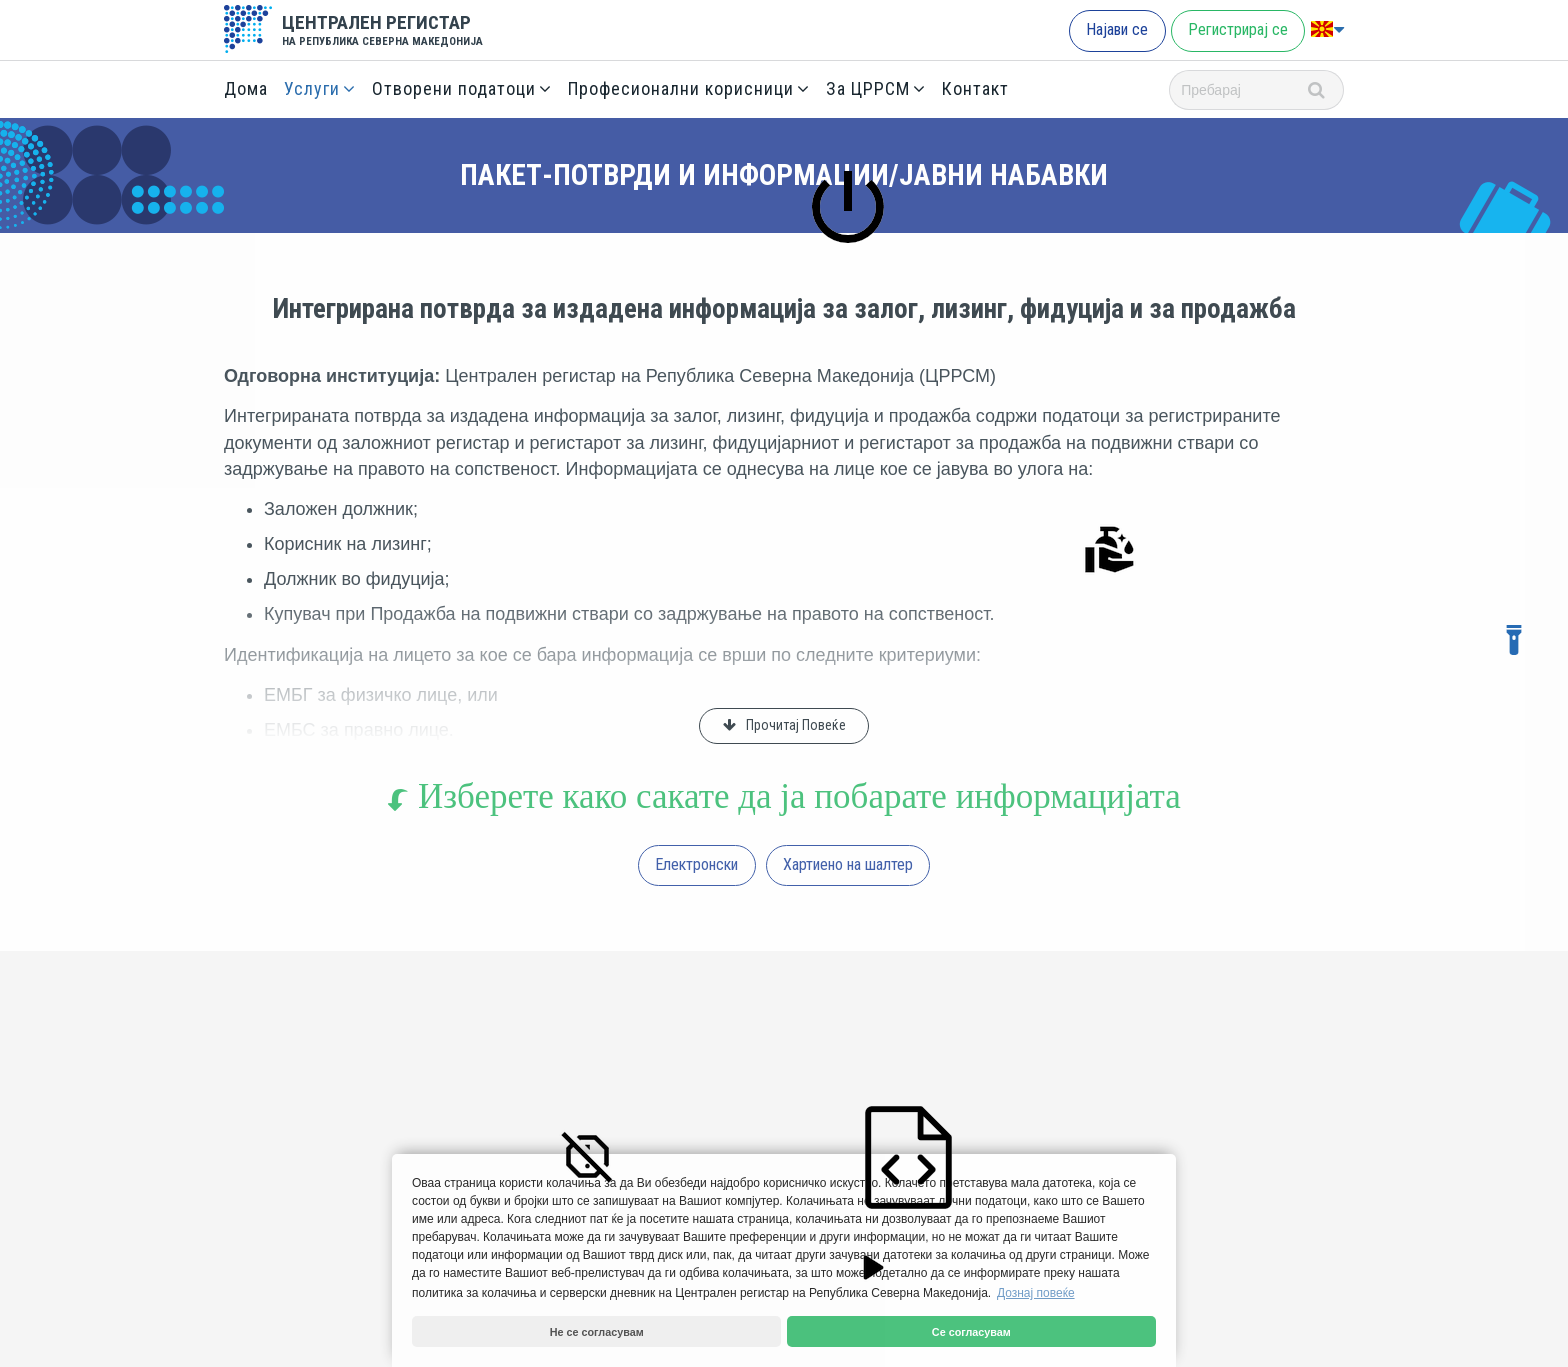 Image resolution: width=1568 pixels, height=1367 pixels. Describe the element at coordinates (871, 1267) in the screenshot. I see `play media content` at that location.